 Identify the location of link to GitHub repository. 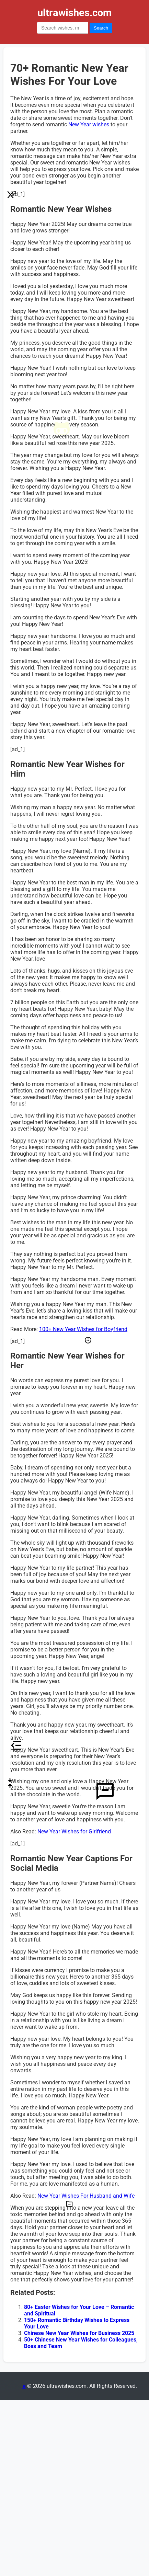
(61, 428).